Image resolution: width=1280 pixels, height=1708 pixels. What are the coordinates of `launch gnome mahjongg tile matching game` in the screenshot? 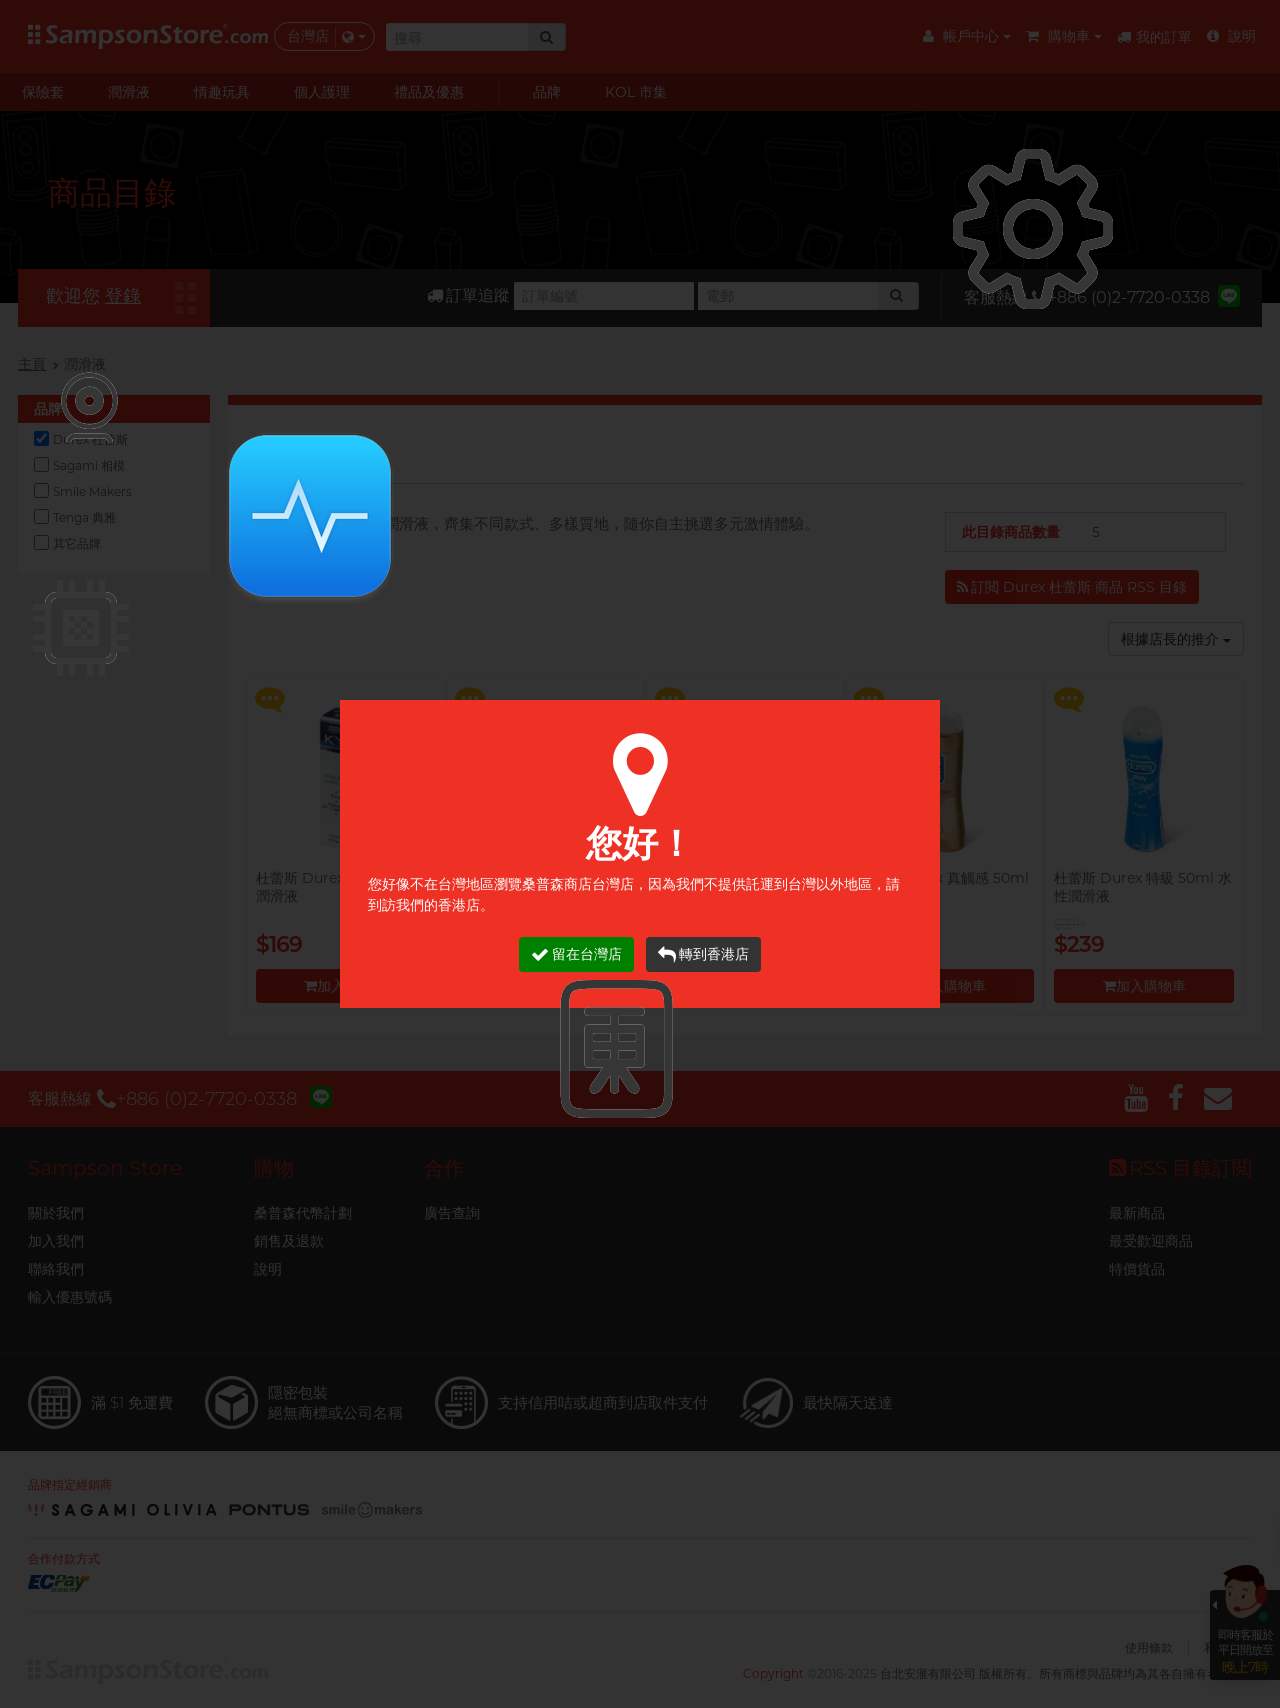 It's located at (621, 1049).